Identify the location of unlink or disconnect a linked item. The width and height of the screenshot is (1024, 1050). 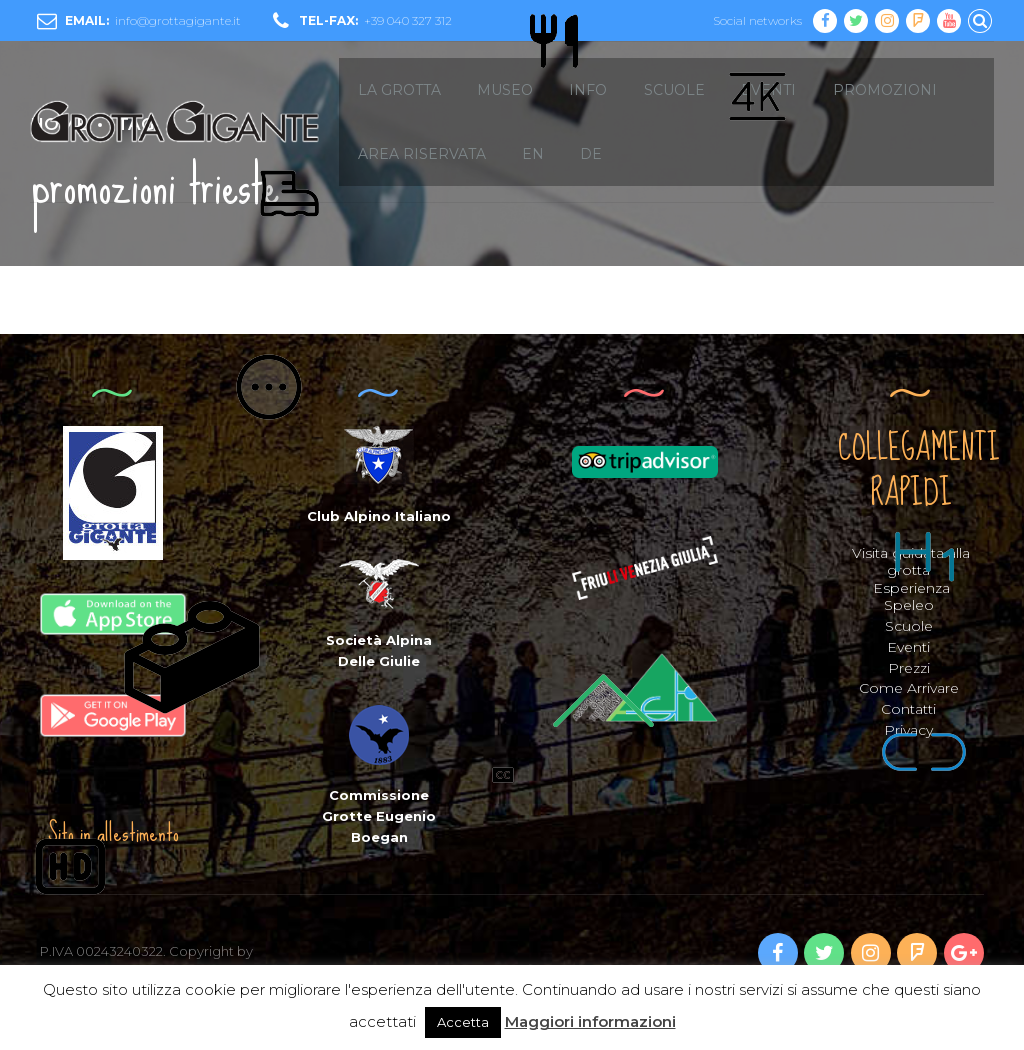
(924, 752).